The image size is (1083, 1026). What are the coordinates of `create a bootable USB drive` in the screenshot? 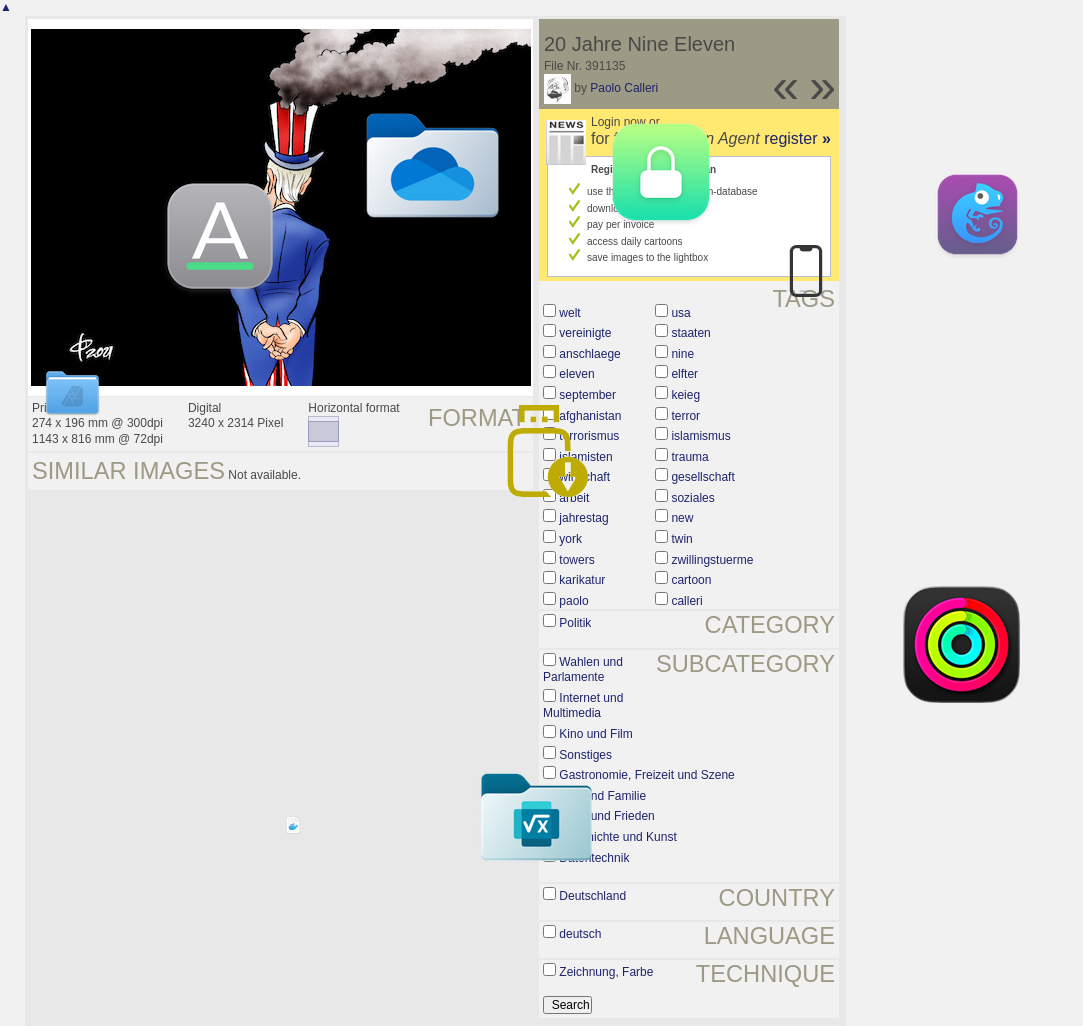 It's located at (542, 451).